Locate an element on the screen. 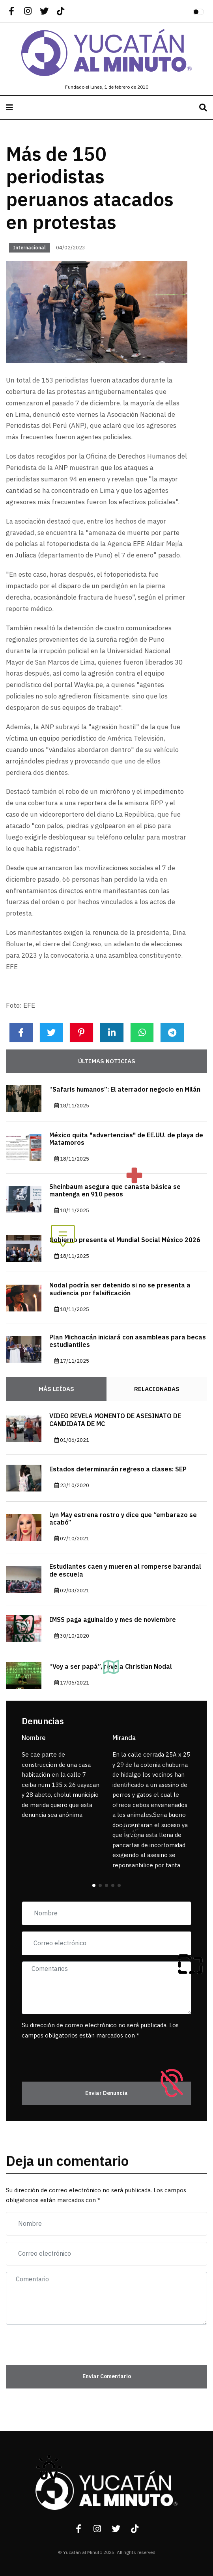  indicates hearing assistance is disabled is located at coordinates (172, 2083).